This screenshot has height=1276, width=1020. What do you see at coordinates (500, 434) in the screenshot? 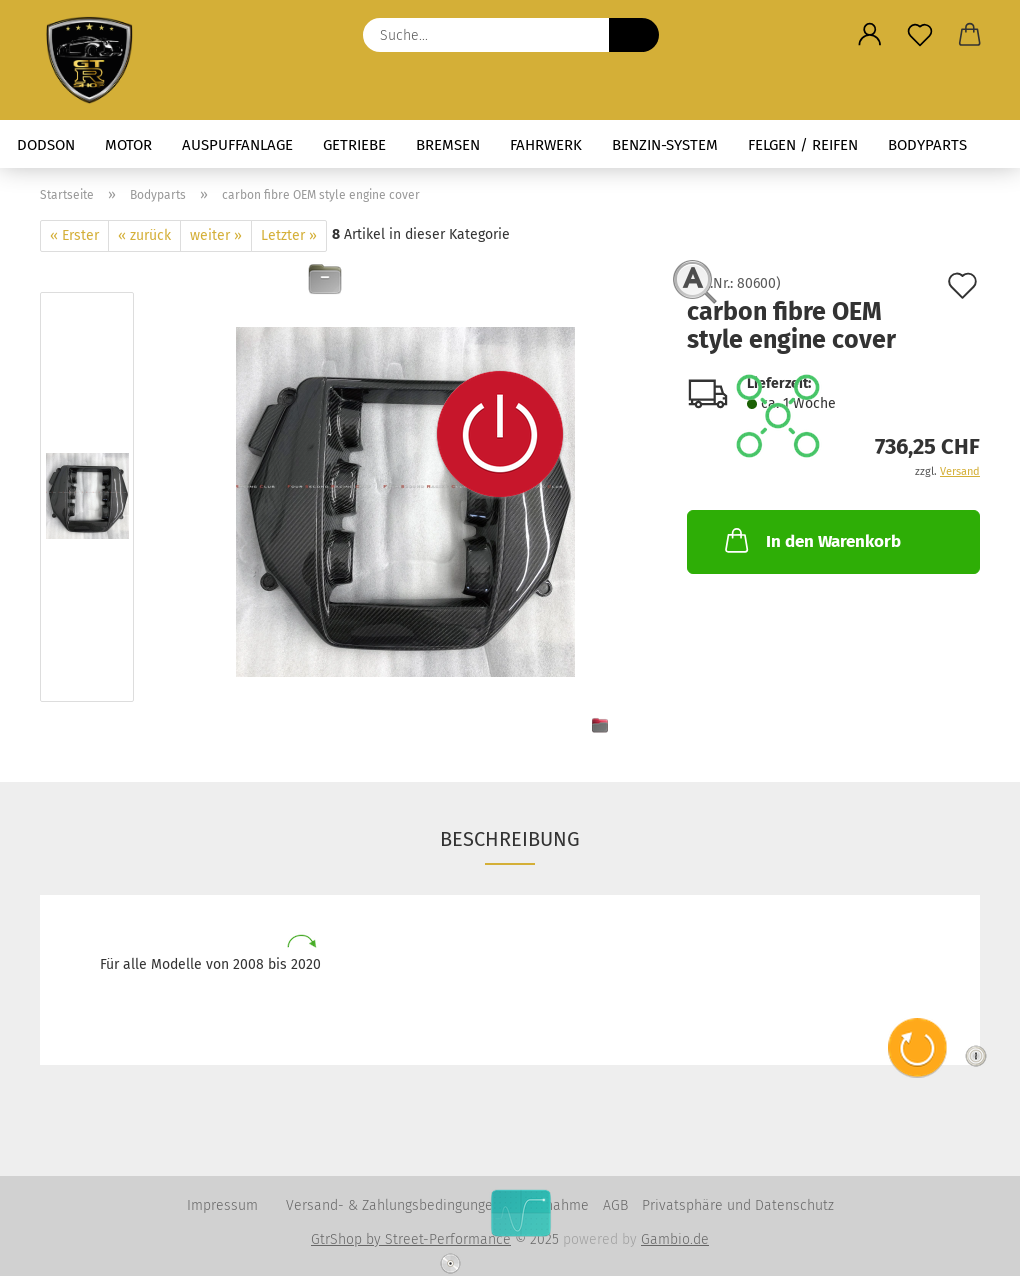
I see `shut down or power off the system` at bounding box center [500, 434].